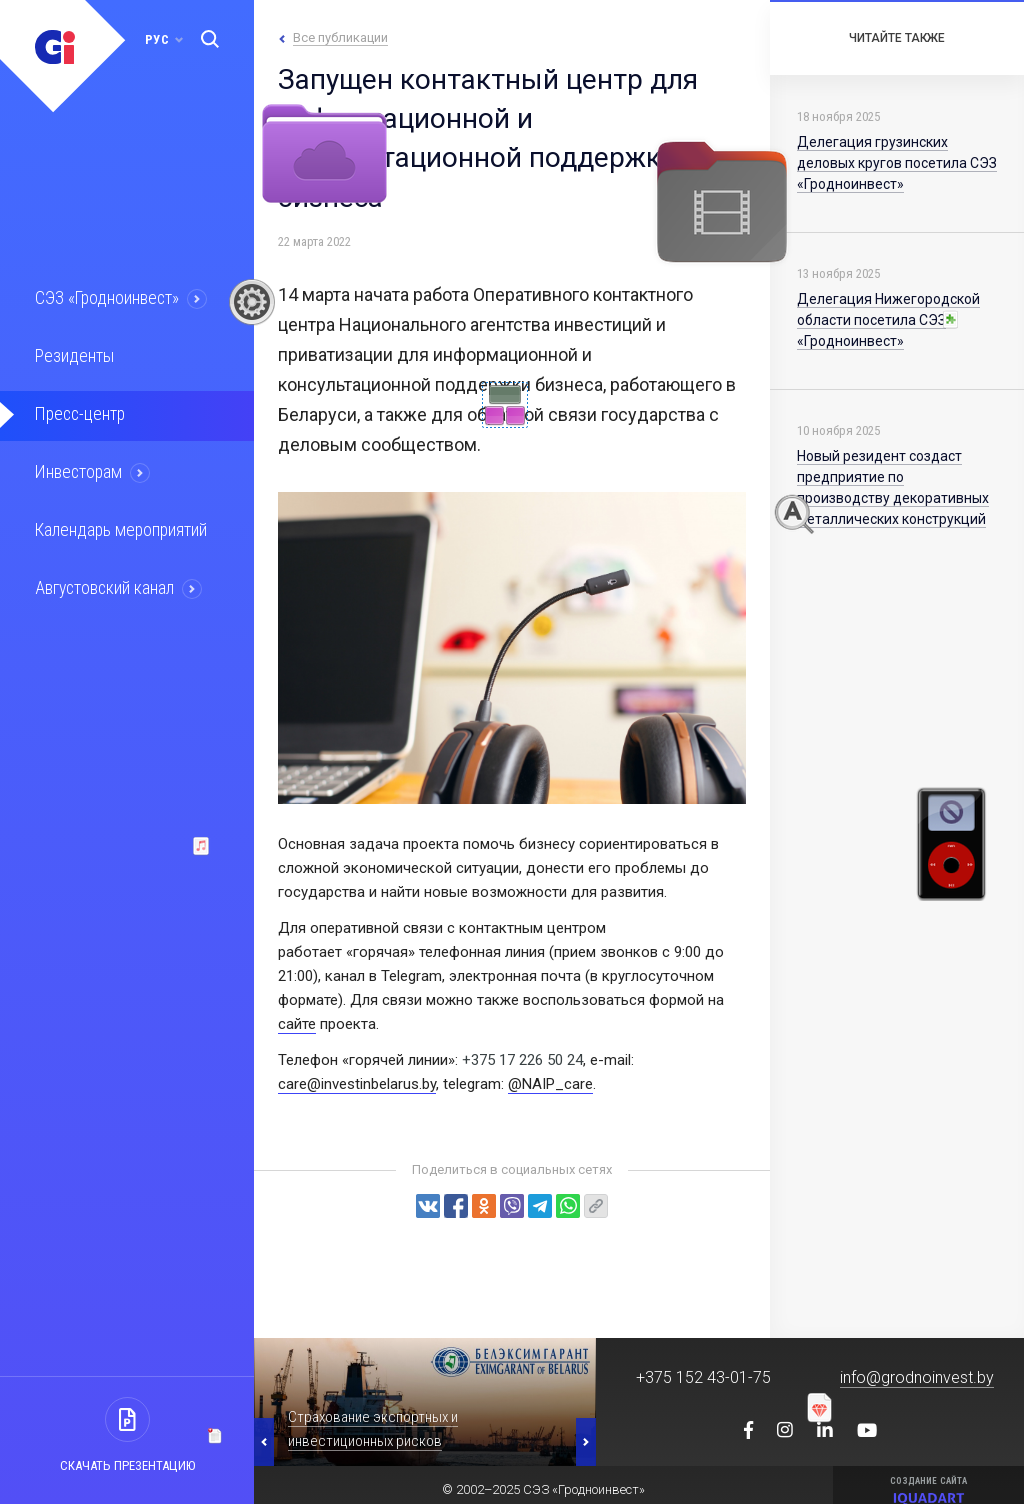 The width and height of the screenshot is (1024, 1504). Describe the element at coordinates (252, 302) in the screenshot. I see `open system settings` at that location.